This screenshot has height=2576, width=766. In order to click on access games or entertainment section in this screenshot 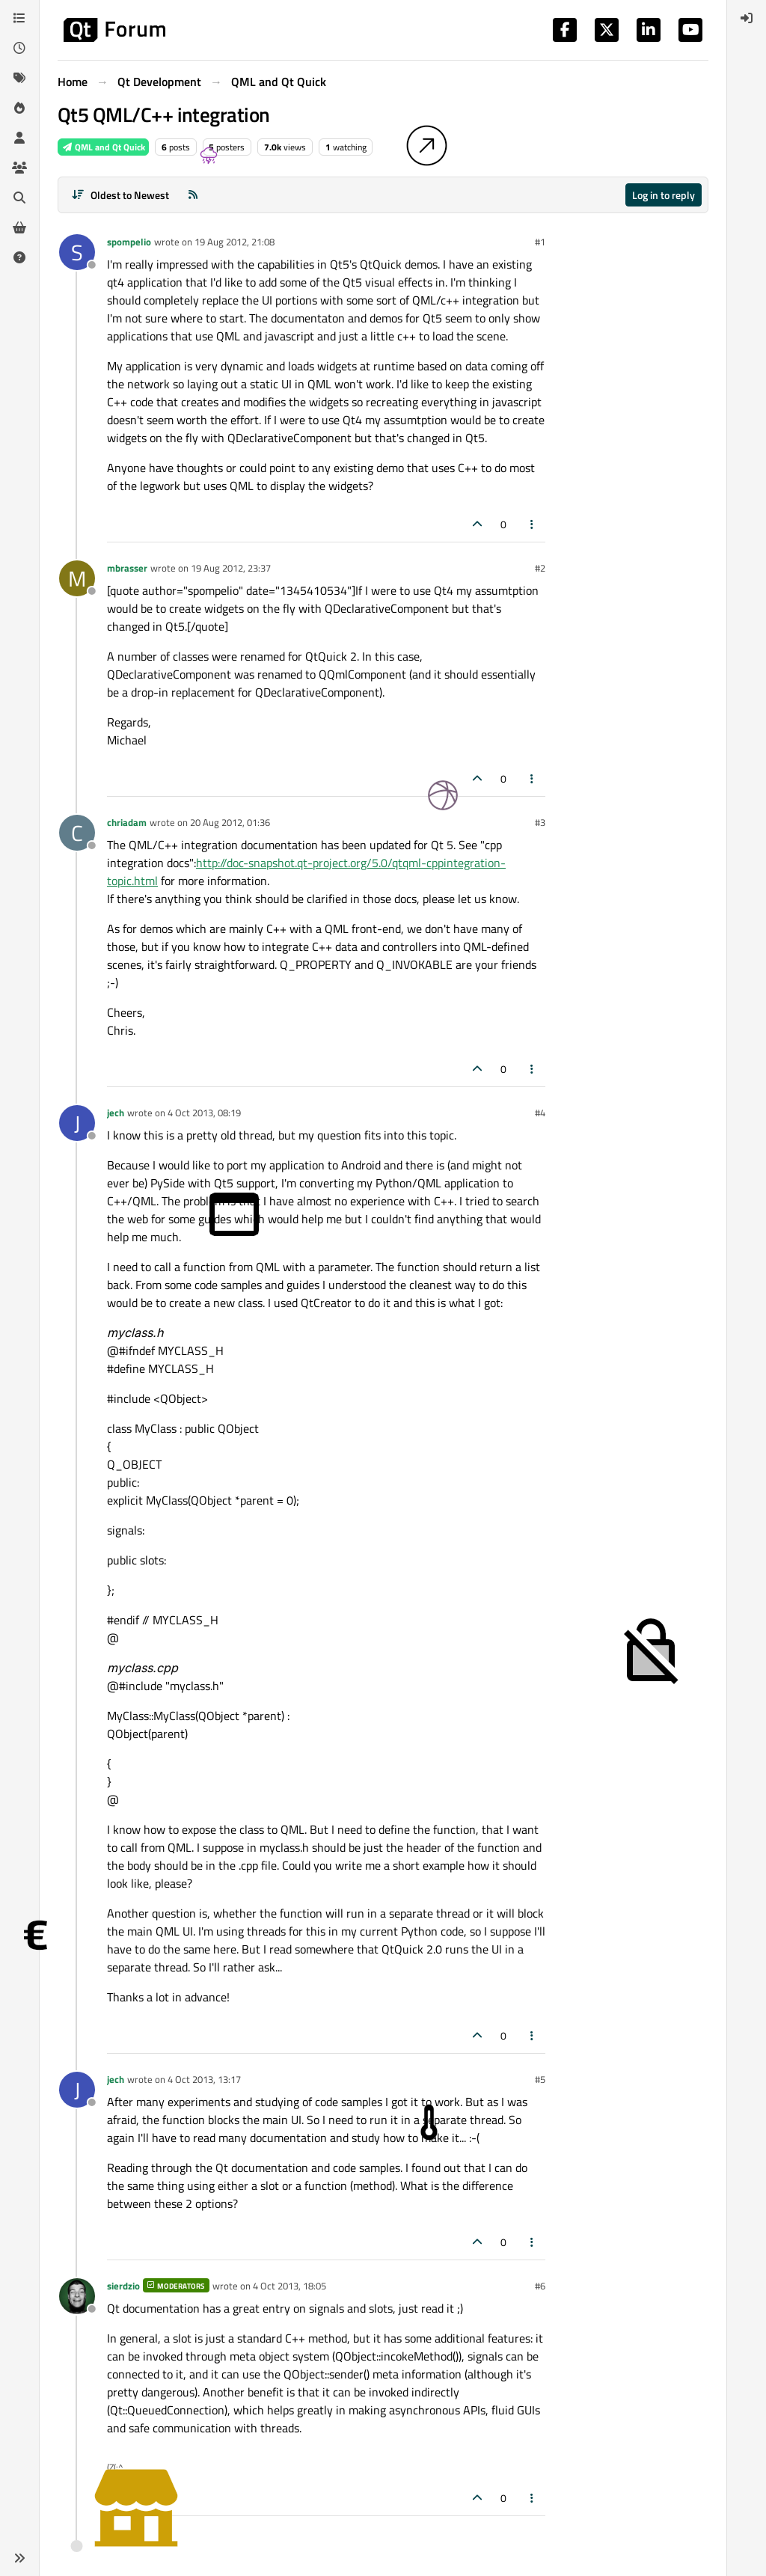, I will do `click(443, 795)`.